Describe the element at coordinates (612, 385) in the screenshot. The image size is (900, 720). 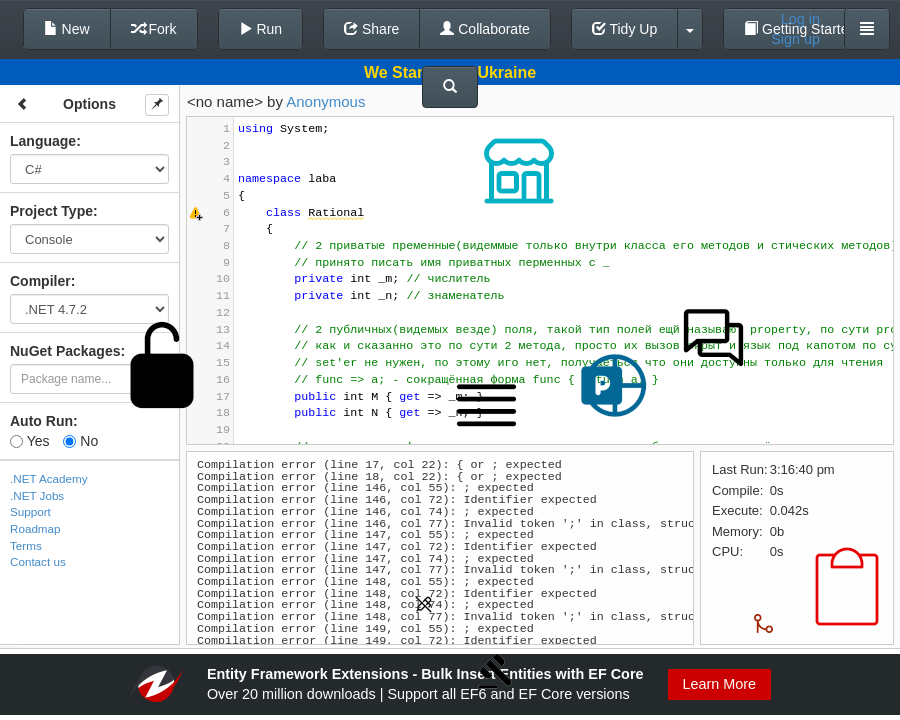
I see `open Microsoft PowerPoint` at that location.